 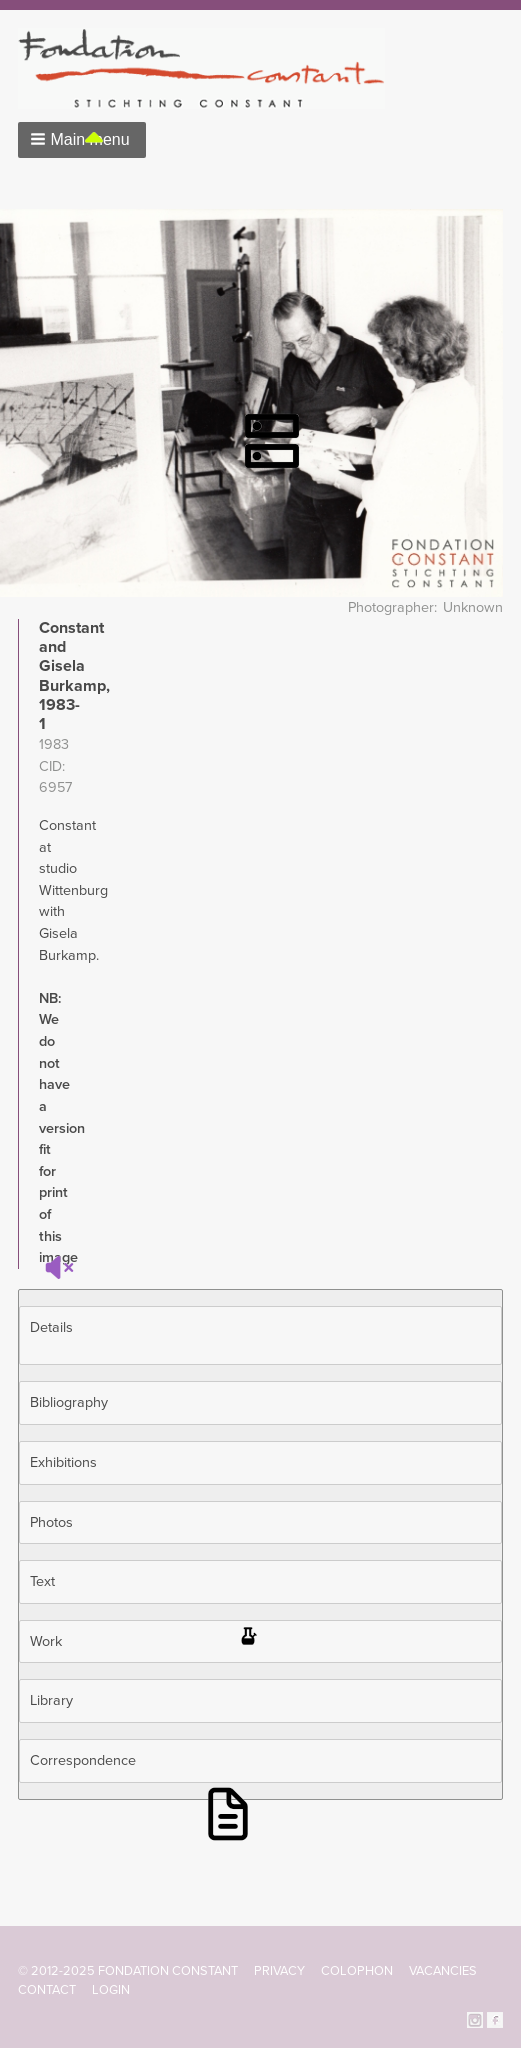 I want to click on mute audio or sound, so click(x=60, y=1267).